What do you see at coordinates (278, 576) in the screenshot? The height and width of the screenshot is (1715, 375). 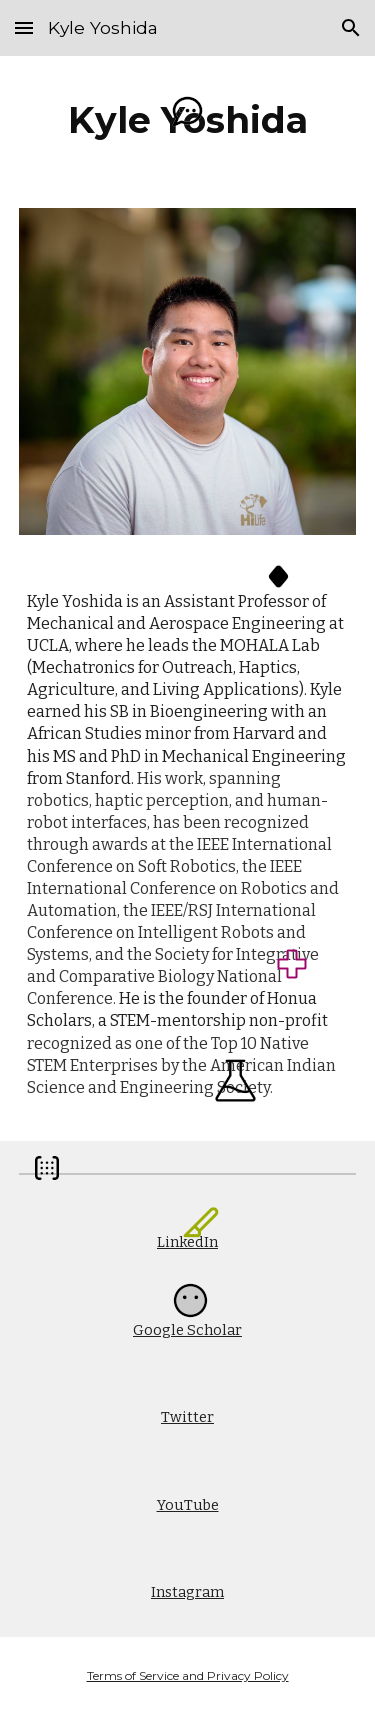 I see `add or select a keyframe in animation timeline` at bounding box center [278, 576].